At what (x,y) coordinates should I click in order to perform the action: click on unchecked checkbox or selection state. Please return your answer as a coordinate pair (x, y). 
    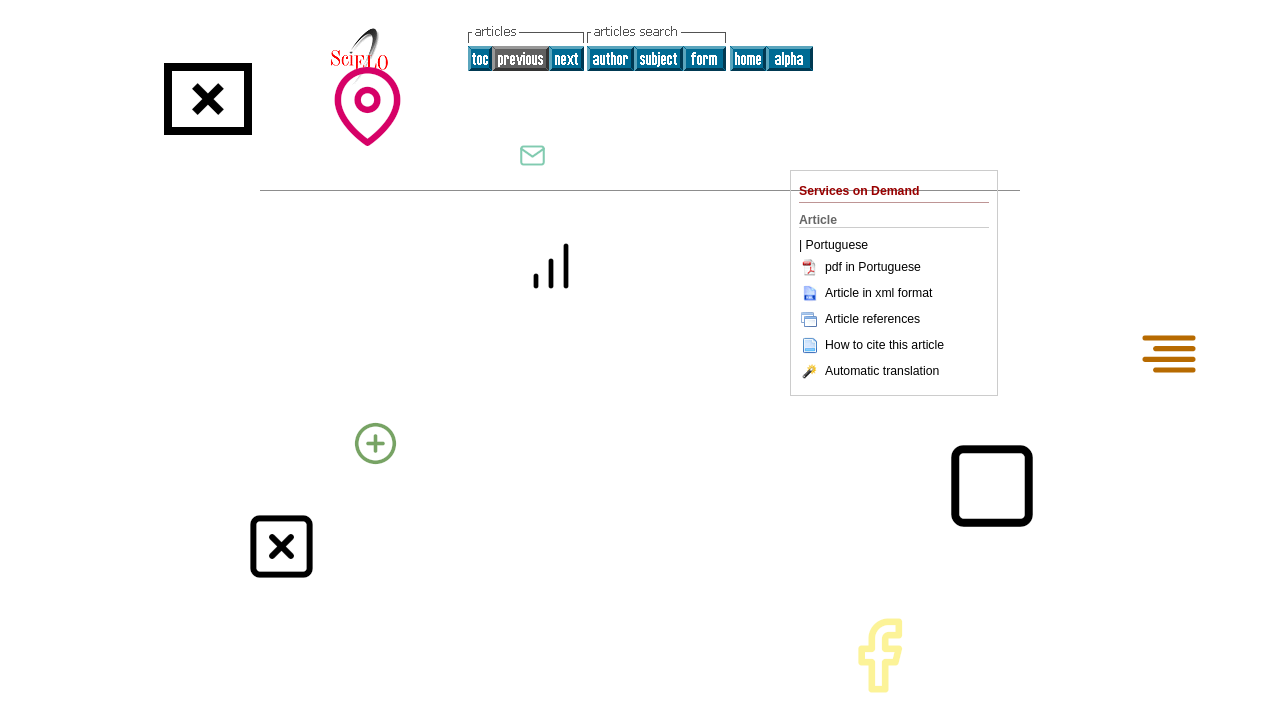
    Looking at the image, I should click on (992, 486).